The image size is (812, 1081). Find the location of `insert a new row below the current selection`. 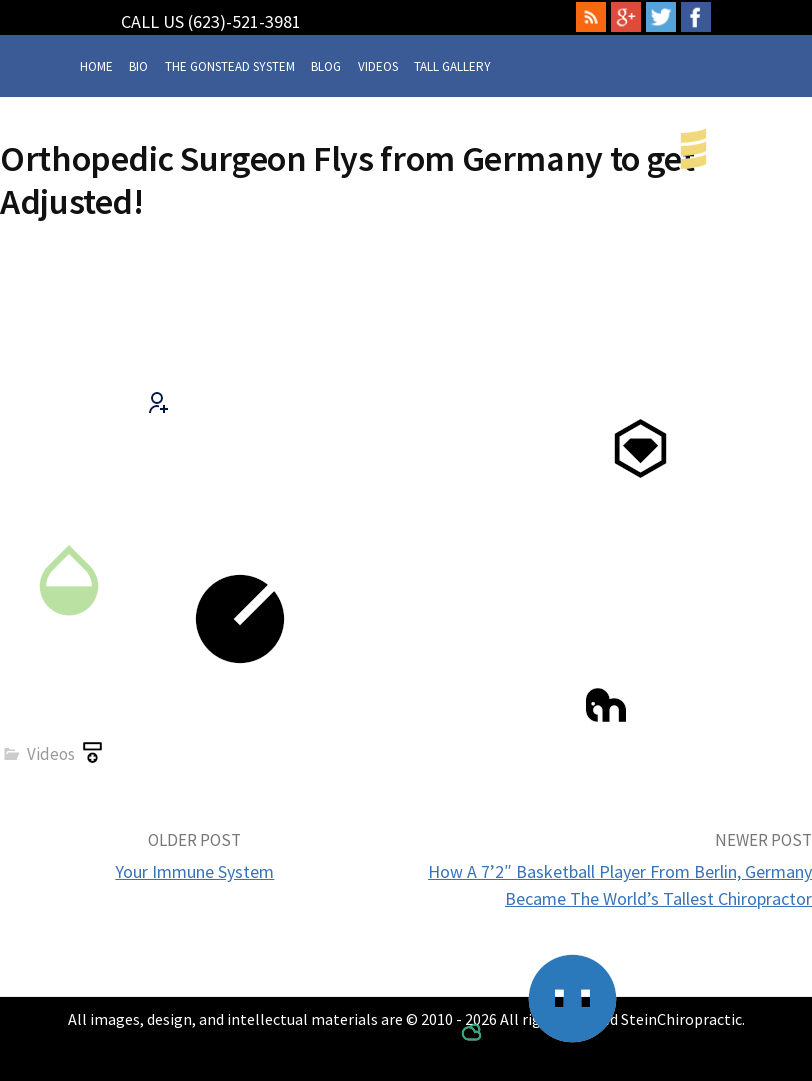

insert a new row below the current selection is located at coordinates (92, 751).